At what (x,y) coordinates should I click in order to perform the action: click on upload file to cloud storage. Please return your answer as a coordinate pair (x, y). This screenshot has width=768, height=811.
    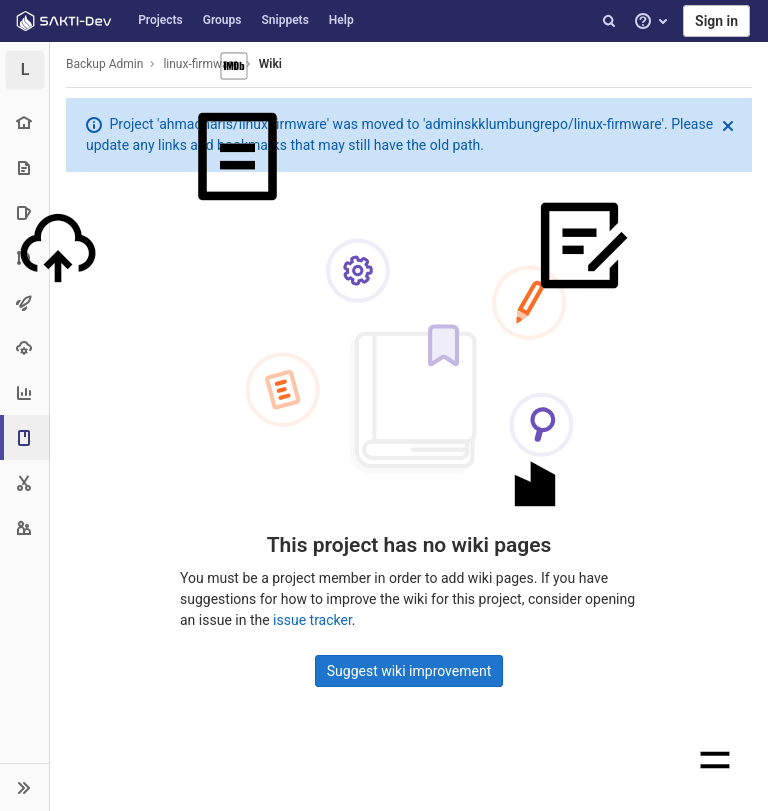
    Looking at the image, I should click on (58, 248).